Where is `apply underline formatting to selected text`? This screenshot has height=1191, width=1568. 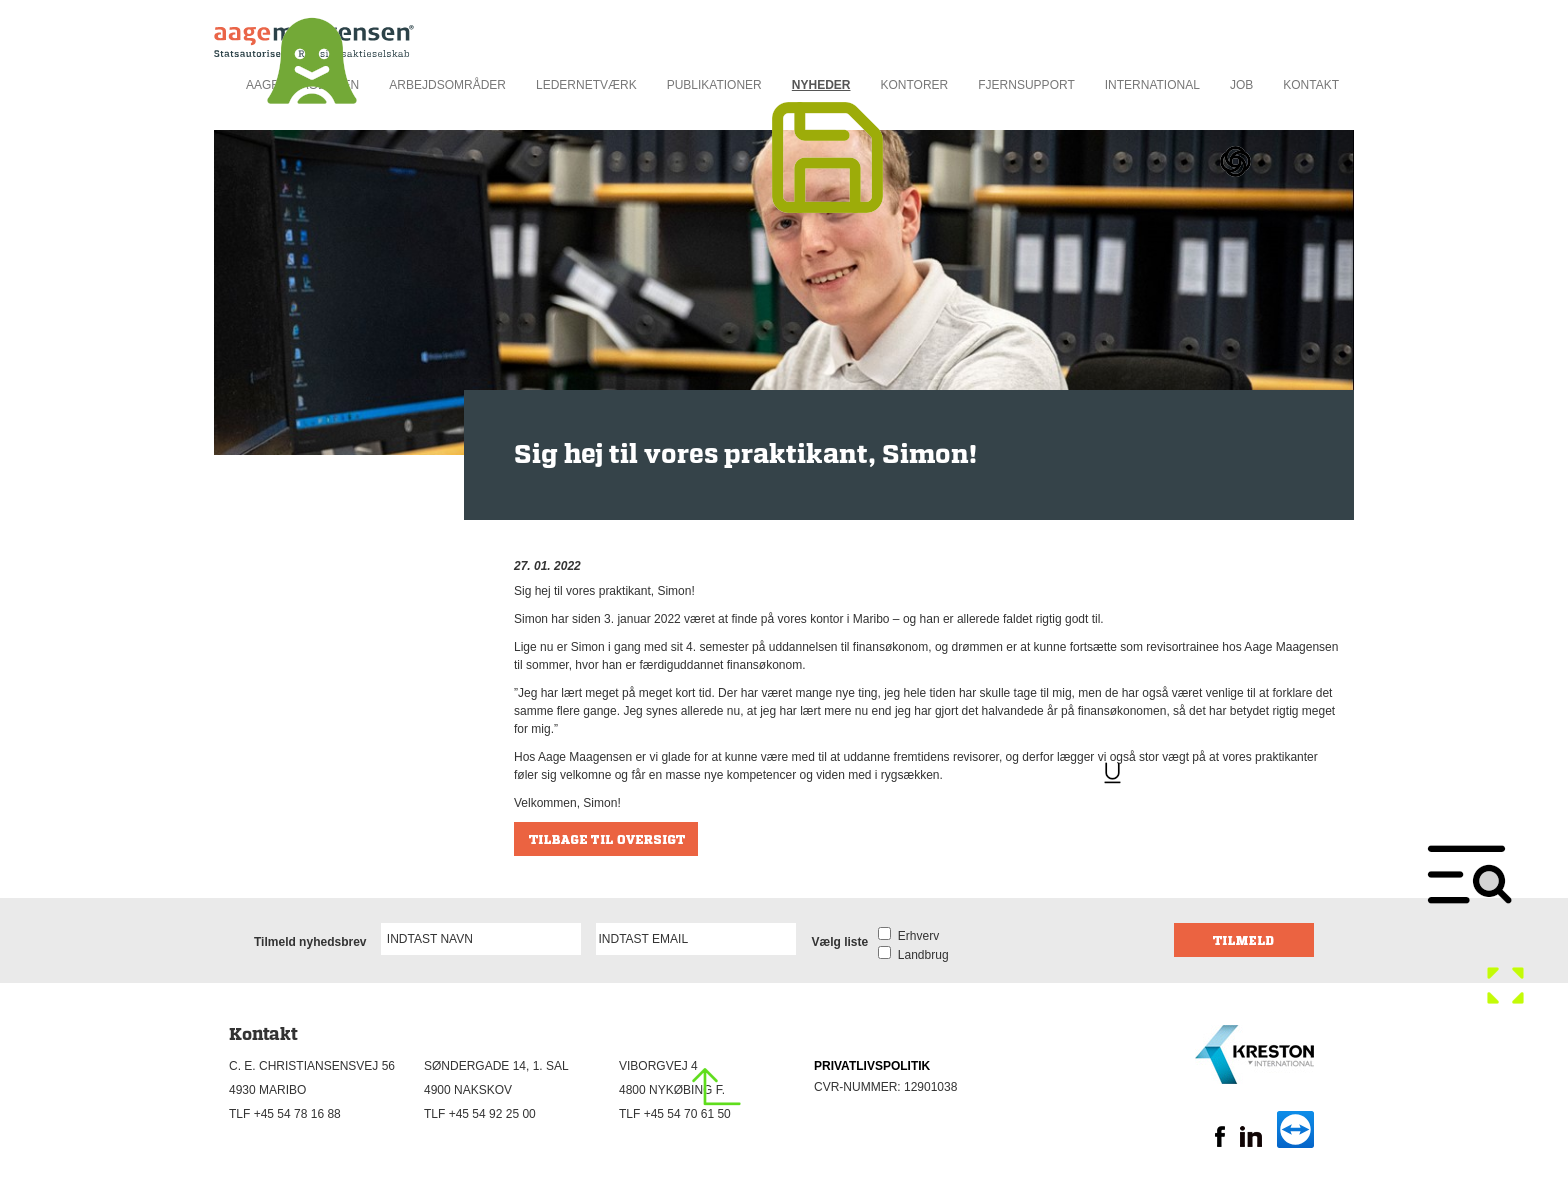 apply underline formatting to selected text is located at coordinates (1112, 771).